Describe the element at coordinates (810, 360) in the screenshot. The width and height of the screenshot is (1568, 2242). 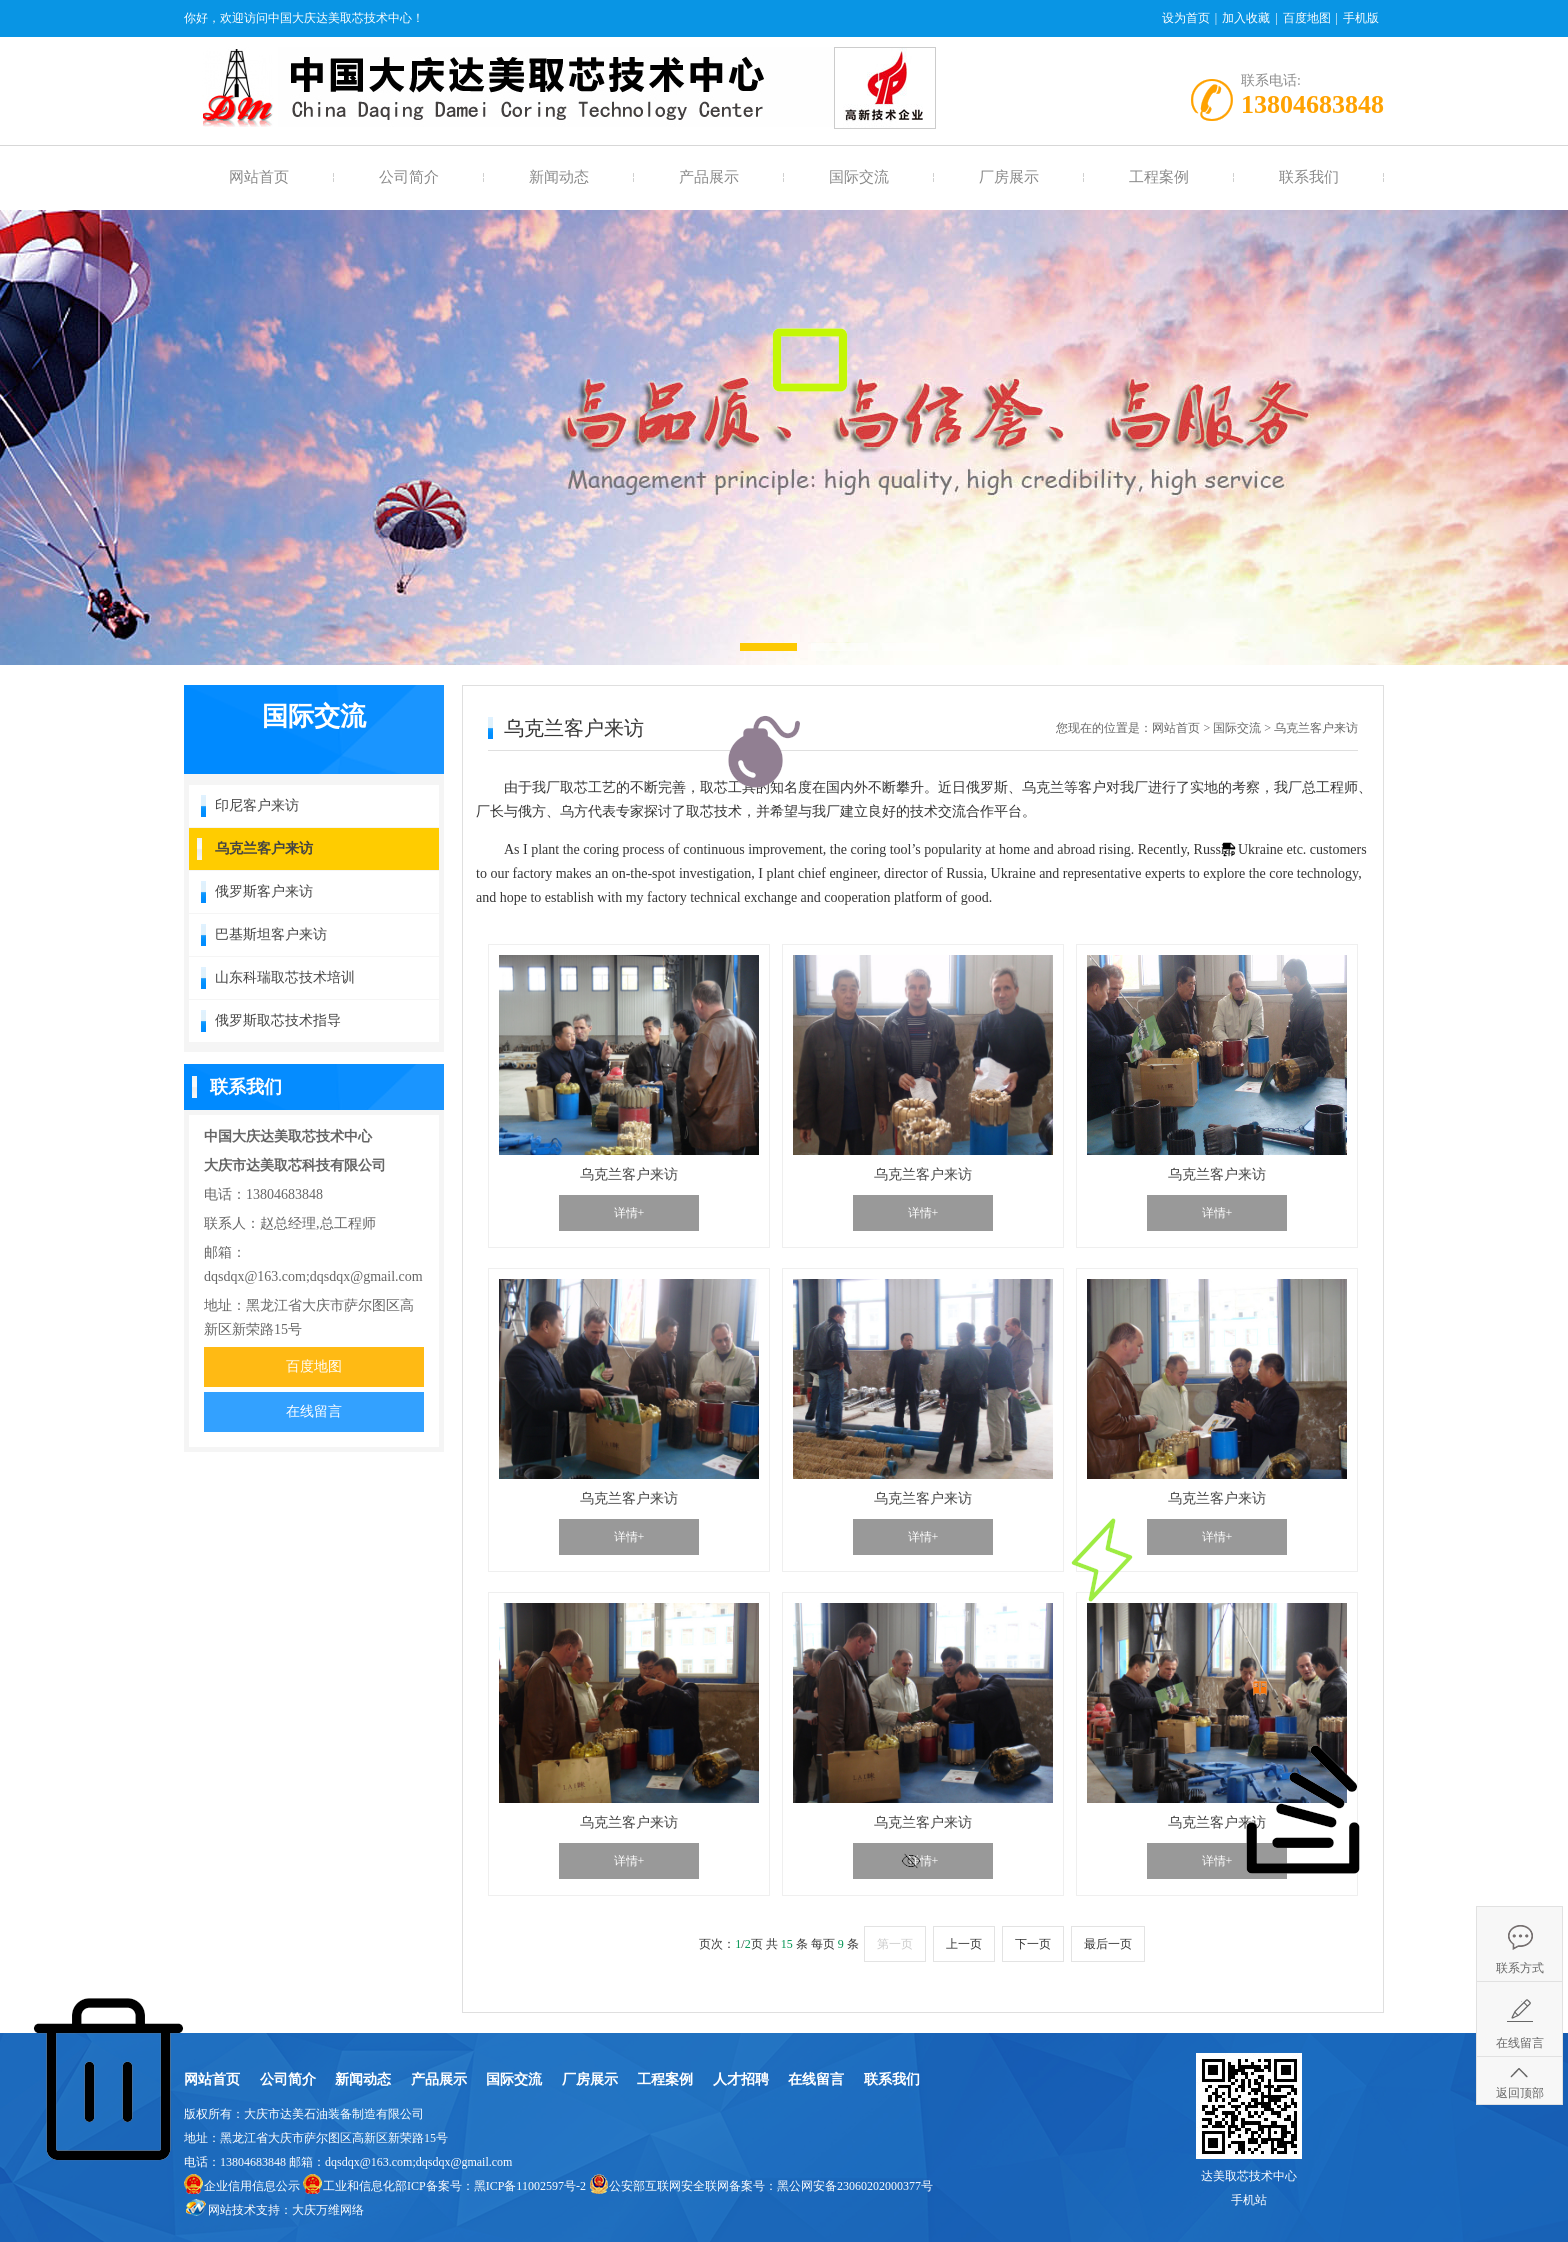
I see `represents a container or frame element` at that location.